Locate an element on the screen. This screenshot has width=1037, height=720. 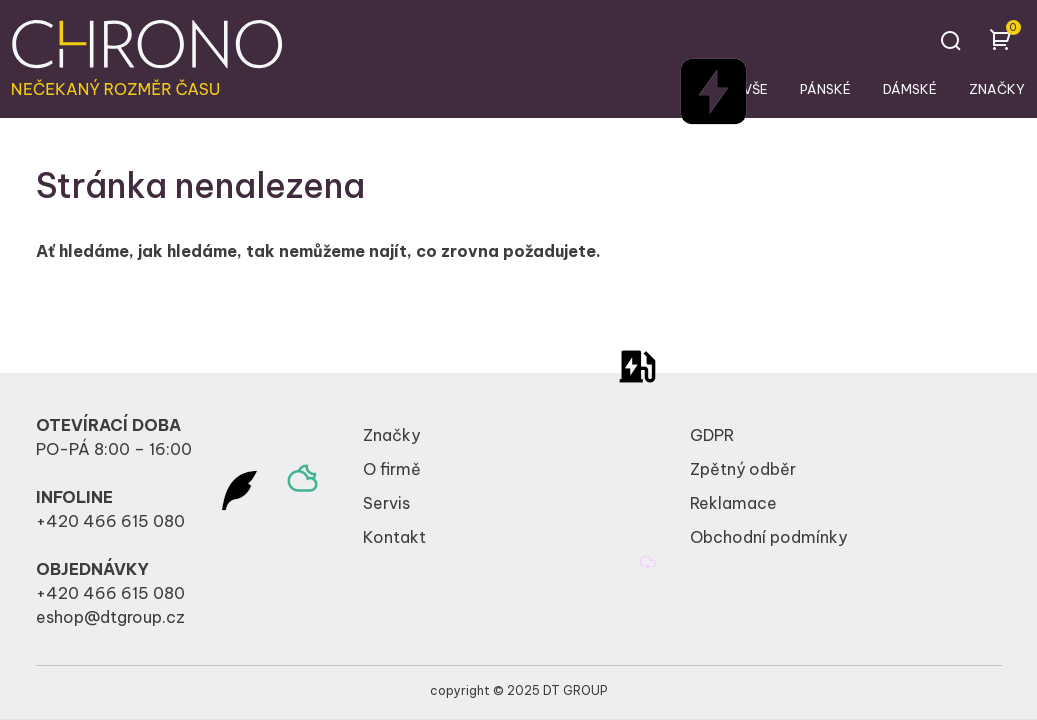
indicates partly cloudy night weather conditions is located at coordinates (302, 479).